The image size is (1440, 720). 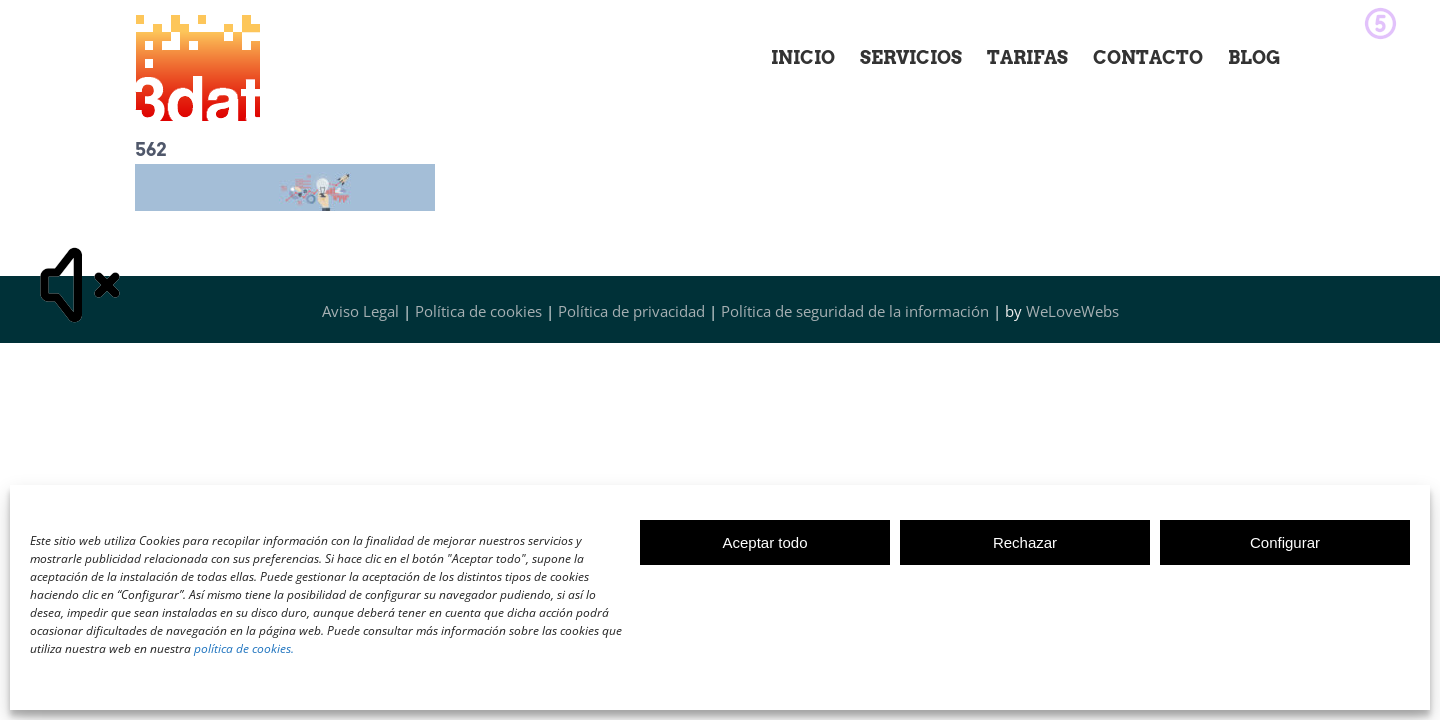 I want to click on indicates step five in a numbered sequence, so click(x=1380, y=23).